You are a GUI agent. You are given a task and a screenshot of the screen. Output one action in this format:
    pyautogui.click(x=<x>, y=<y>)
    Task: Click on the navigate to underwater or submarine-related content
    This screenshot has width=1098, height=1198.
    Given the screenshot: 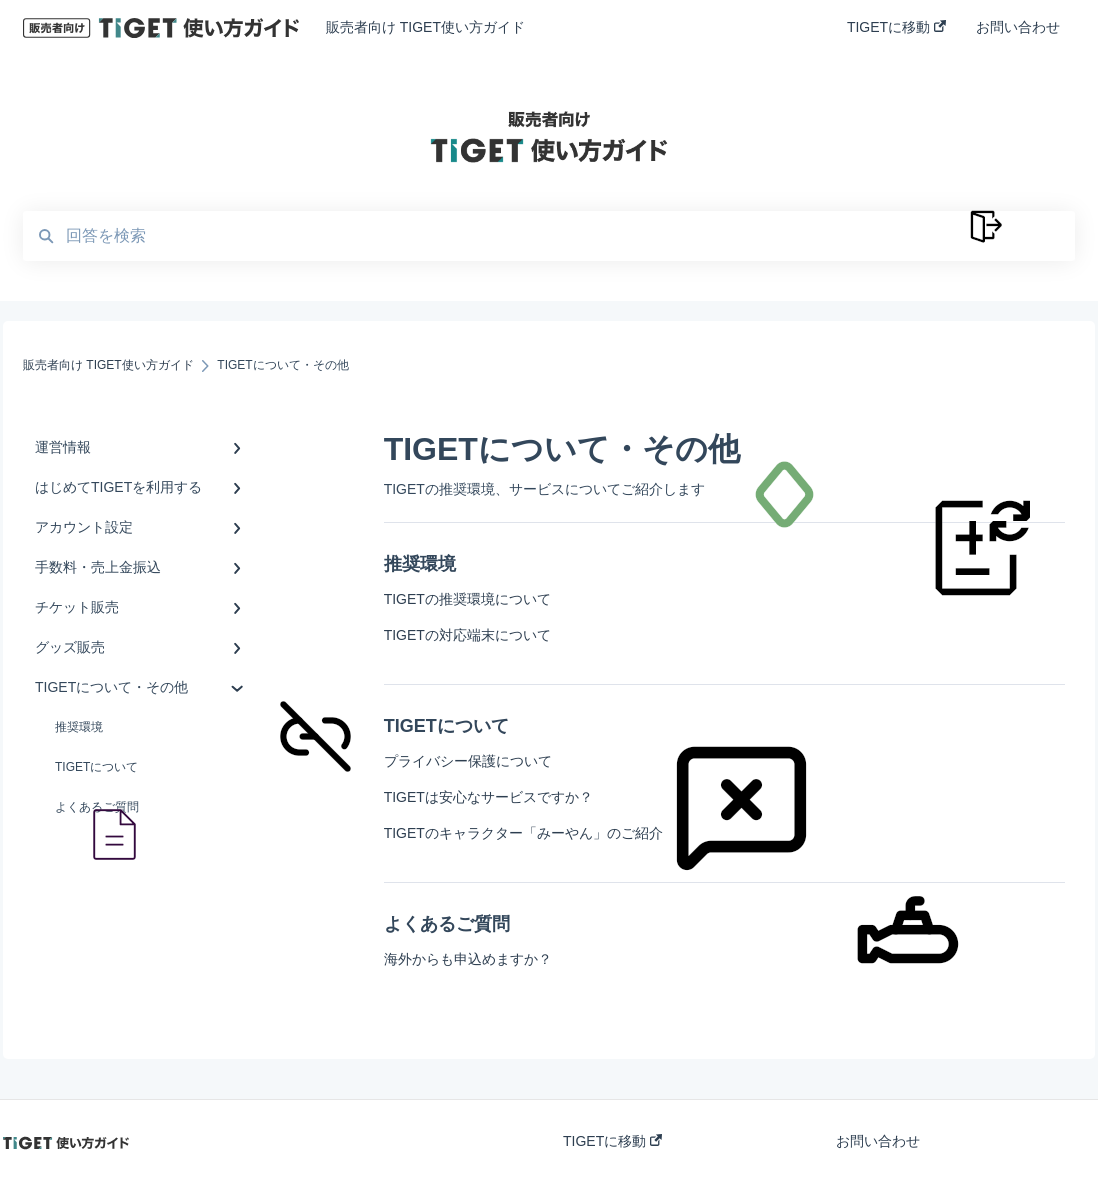 What is the action you would take?
    pyautogui.click(x=905, y=934)
    